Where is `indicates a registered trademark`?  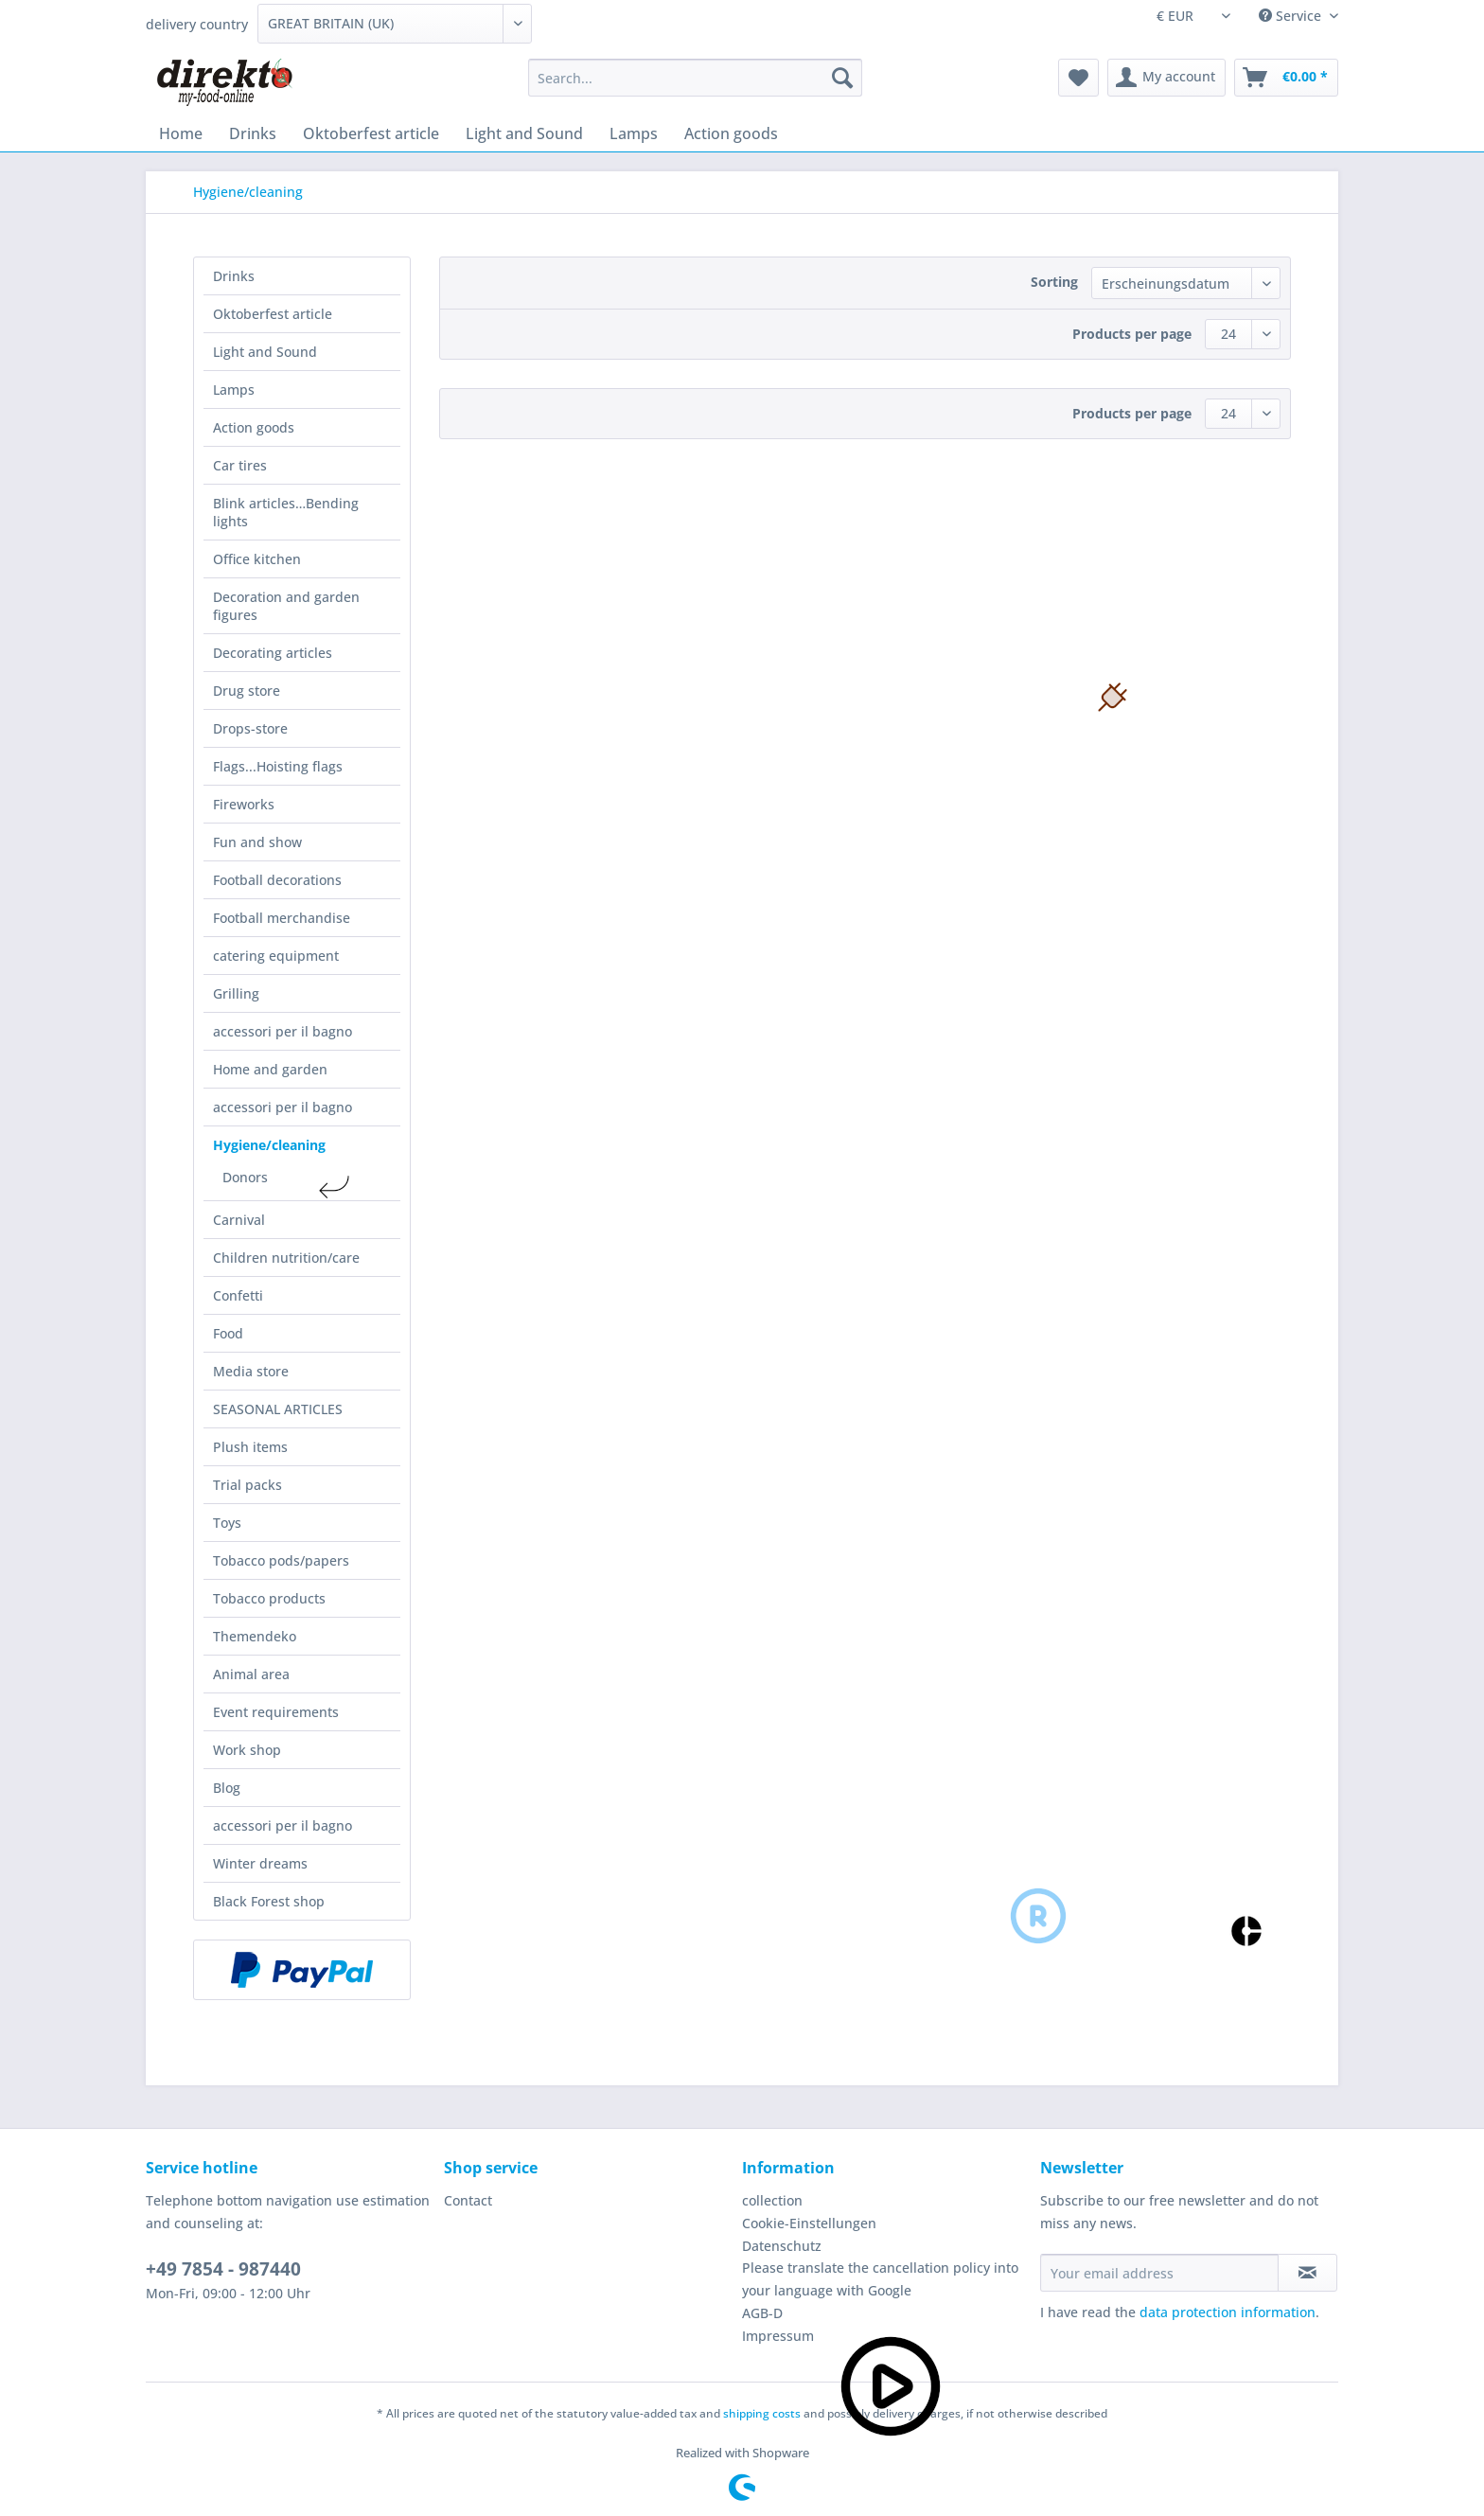
indicates a registered trademark is located at coordinates (1038, 1916).